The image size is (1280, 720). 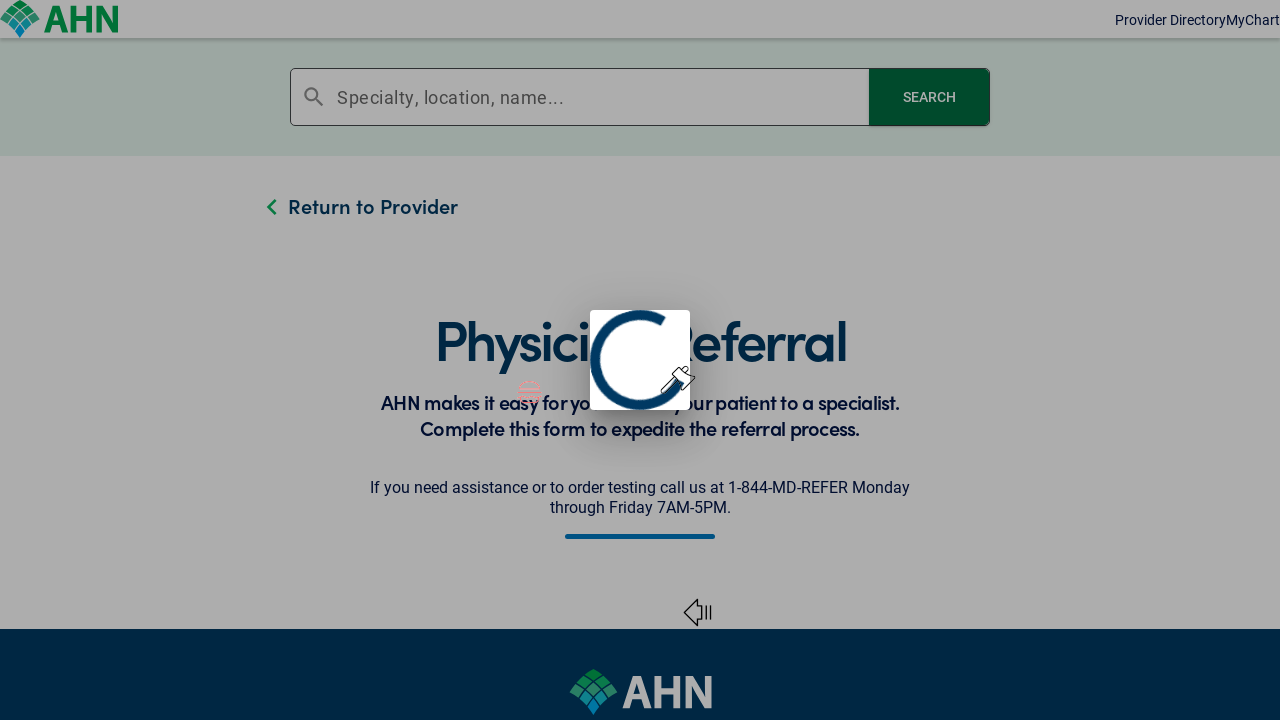 I want to click on open navigation menu, so click(x=529, y=392).